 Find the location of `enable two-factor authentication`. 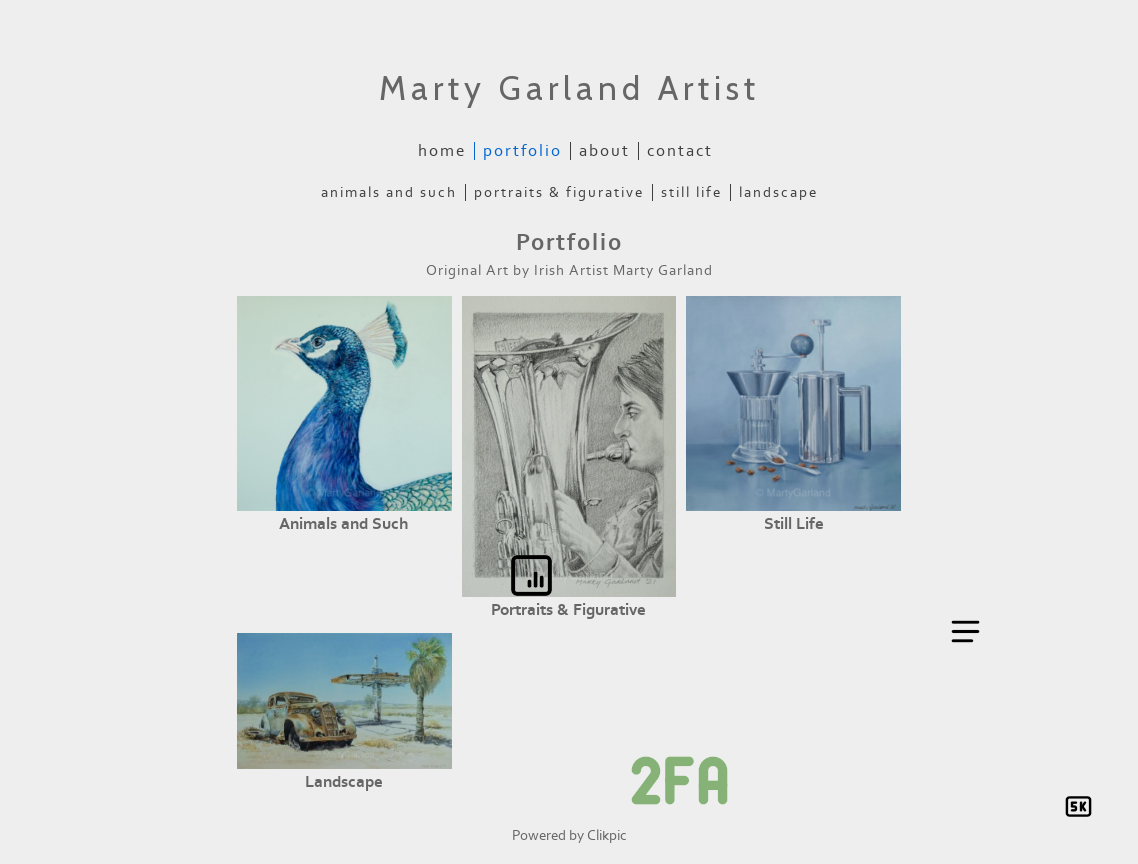

enable two-factor authentication is located at coordinates (679, 780).